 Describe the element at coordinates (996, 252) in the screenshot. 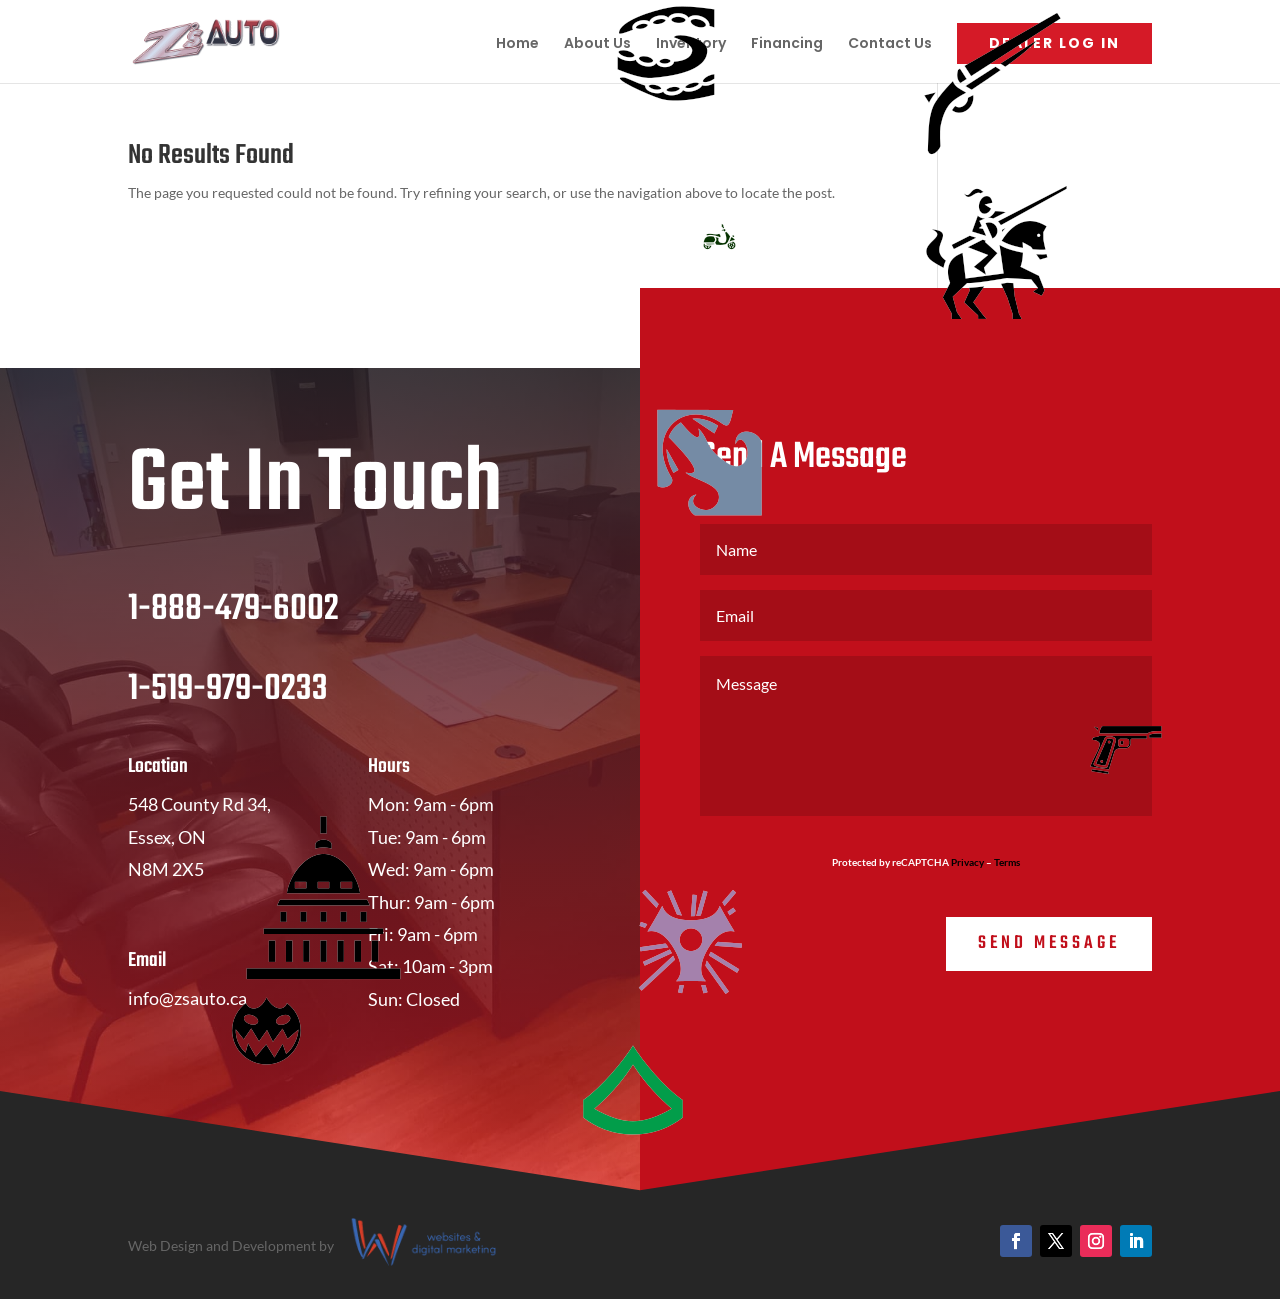

I see `select knight or cavalry unit in a strategy game` at that location.